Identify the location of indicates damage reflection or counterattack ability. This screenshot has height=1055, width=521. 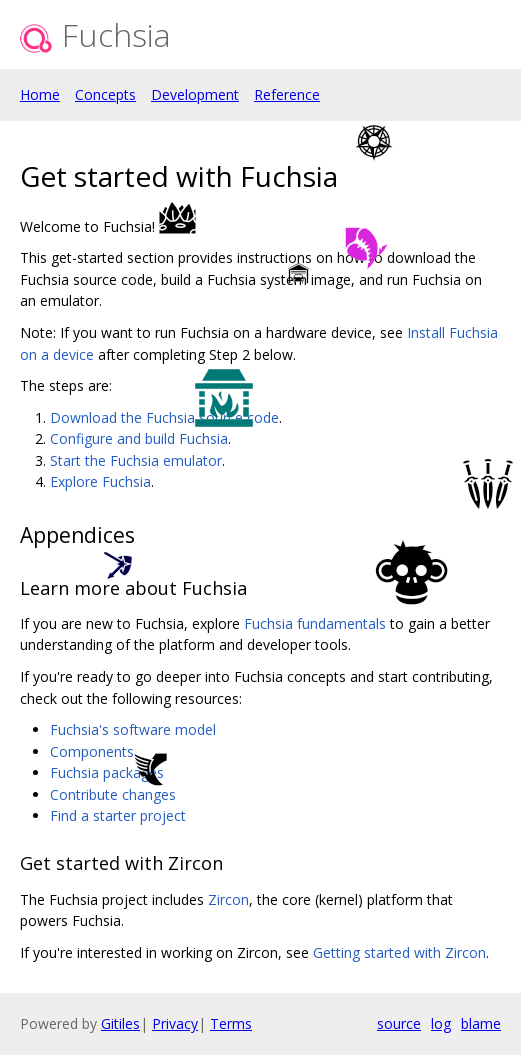
(118, 566).